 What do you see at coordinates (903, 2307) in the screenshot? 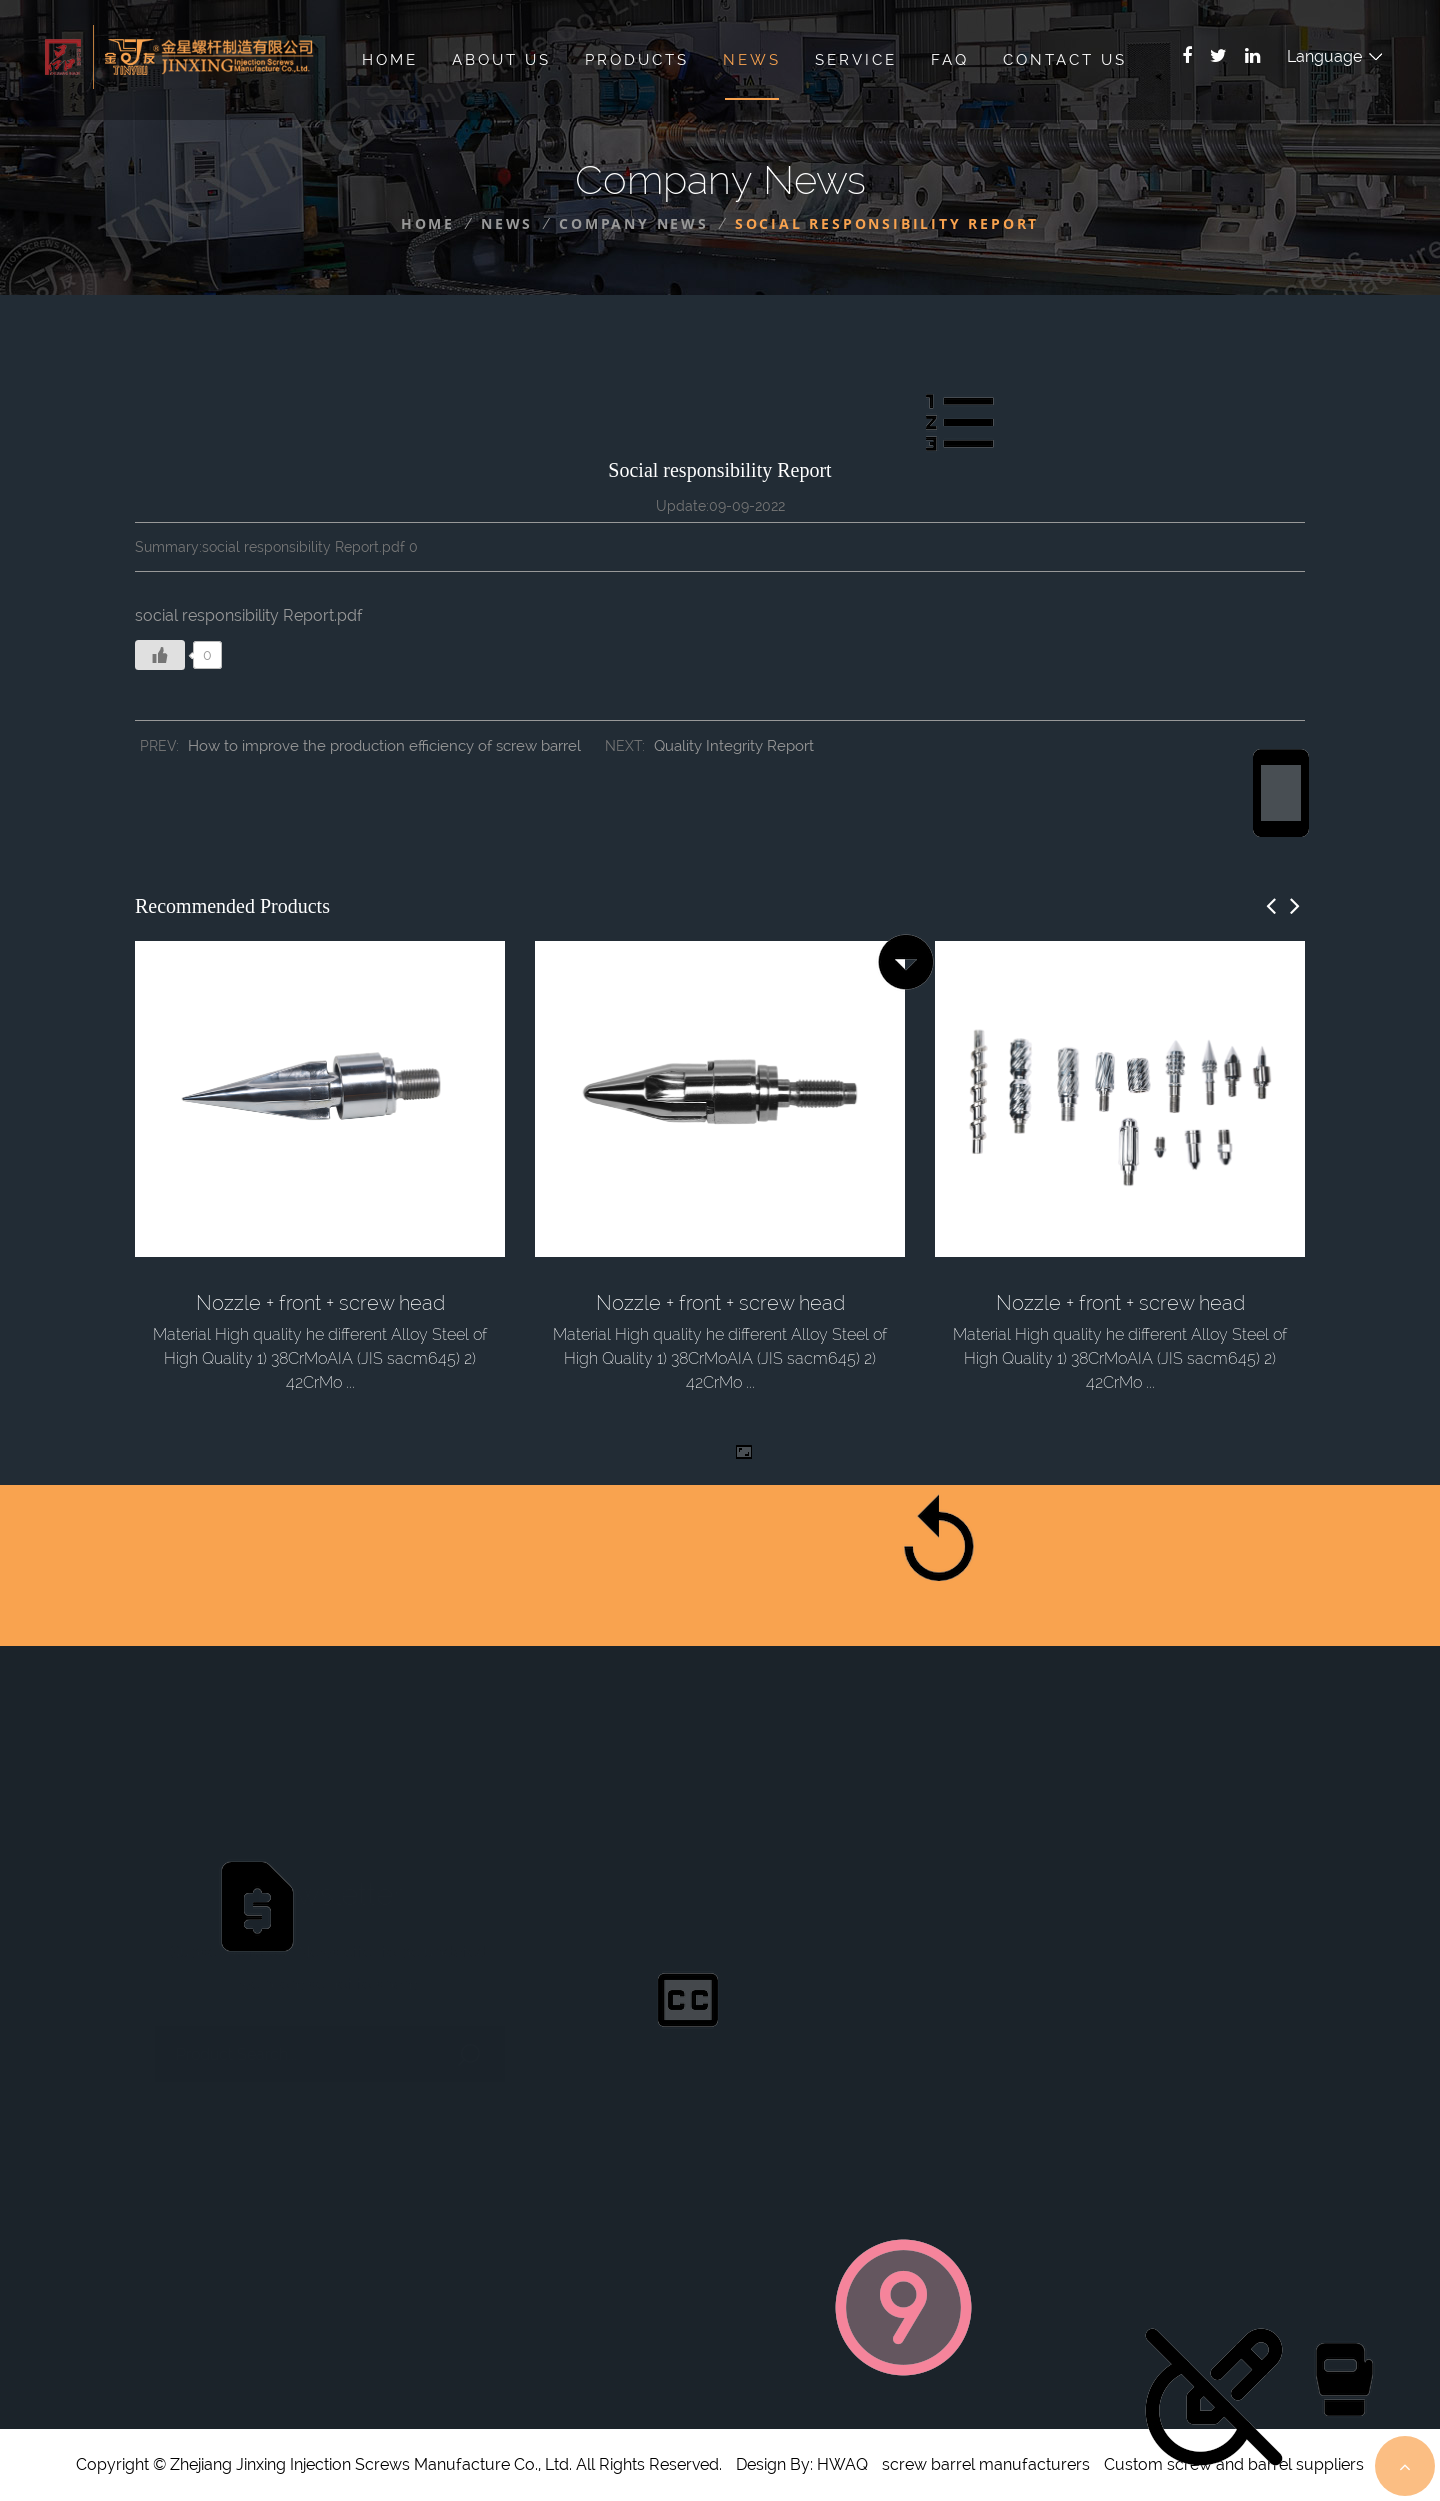
I see `indicates step 9 in a multi-step process` at bounding box center [903, 2307].